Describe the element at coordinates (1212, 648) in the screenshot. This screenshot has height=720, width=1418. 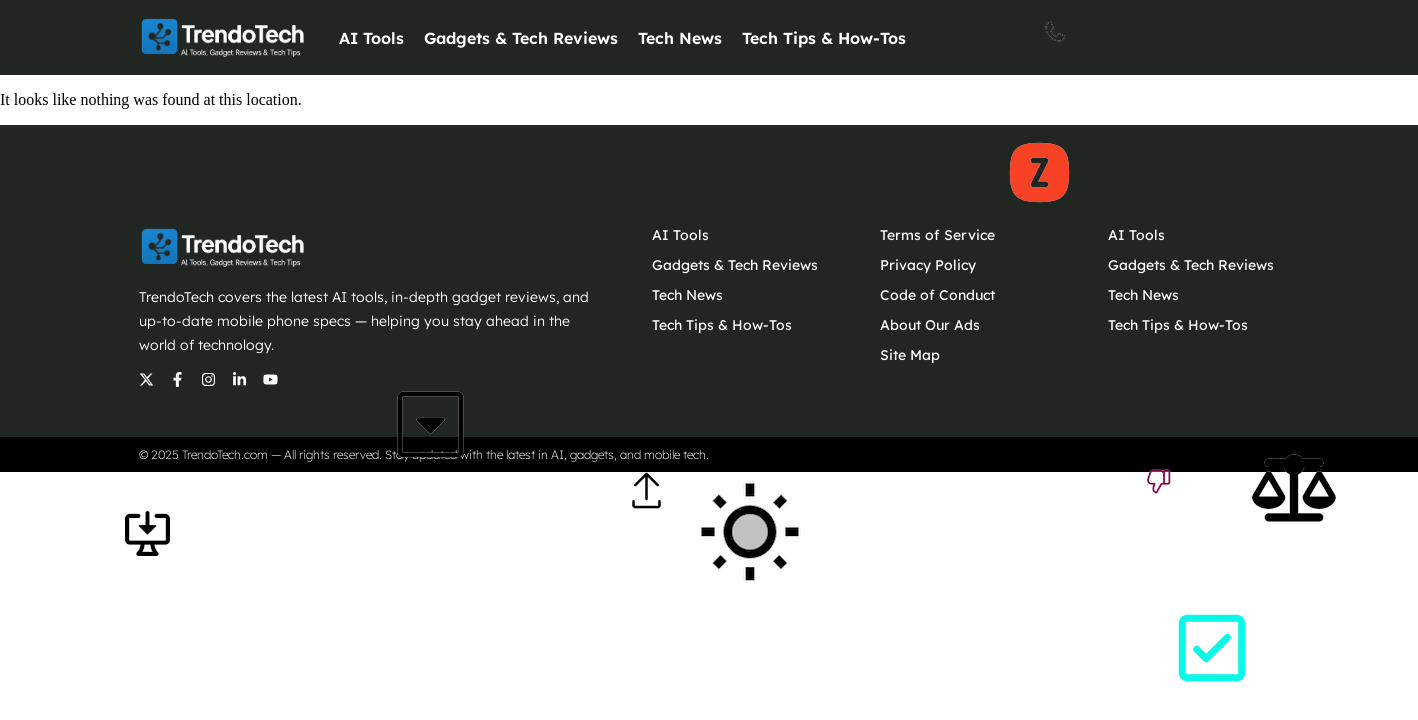
I see `a selected or completed item` at that location.